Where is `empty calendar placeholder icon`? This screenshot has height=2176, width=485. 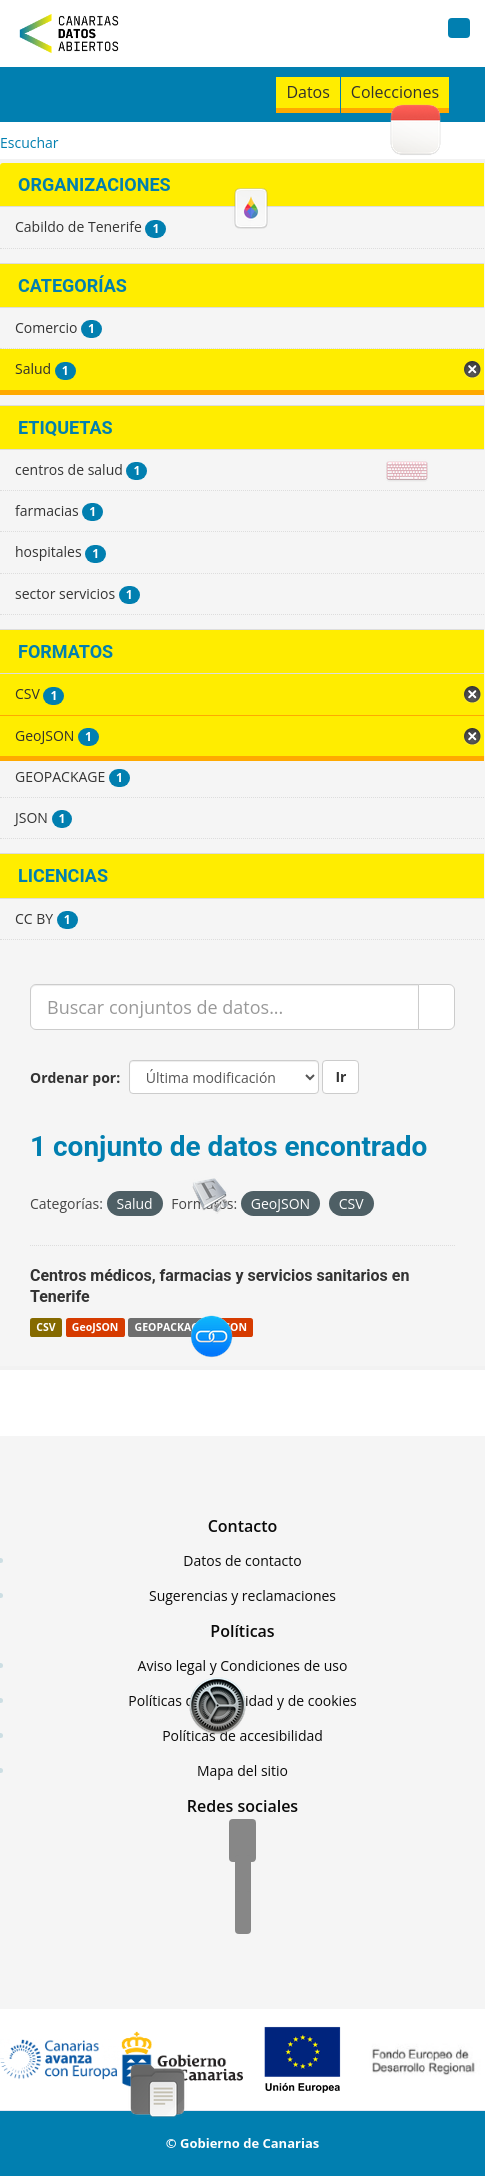 empty calendar placeholder icon is located at coordinates (415, 129).